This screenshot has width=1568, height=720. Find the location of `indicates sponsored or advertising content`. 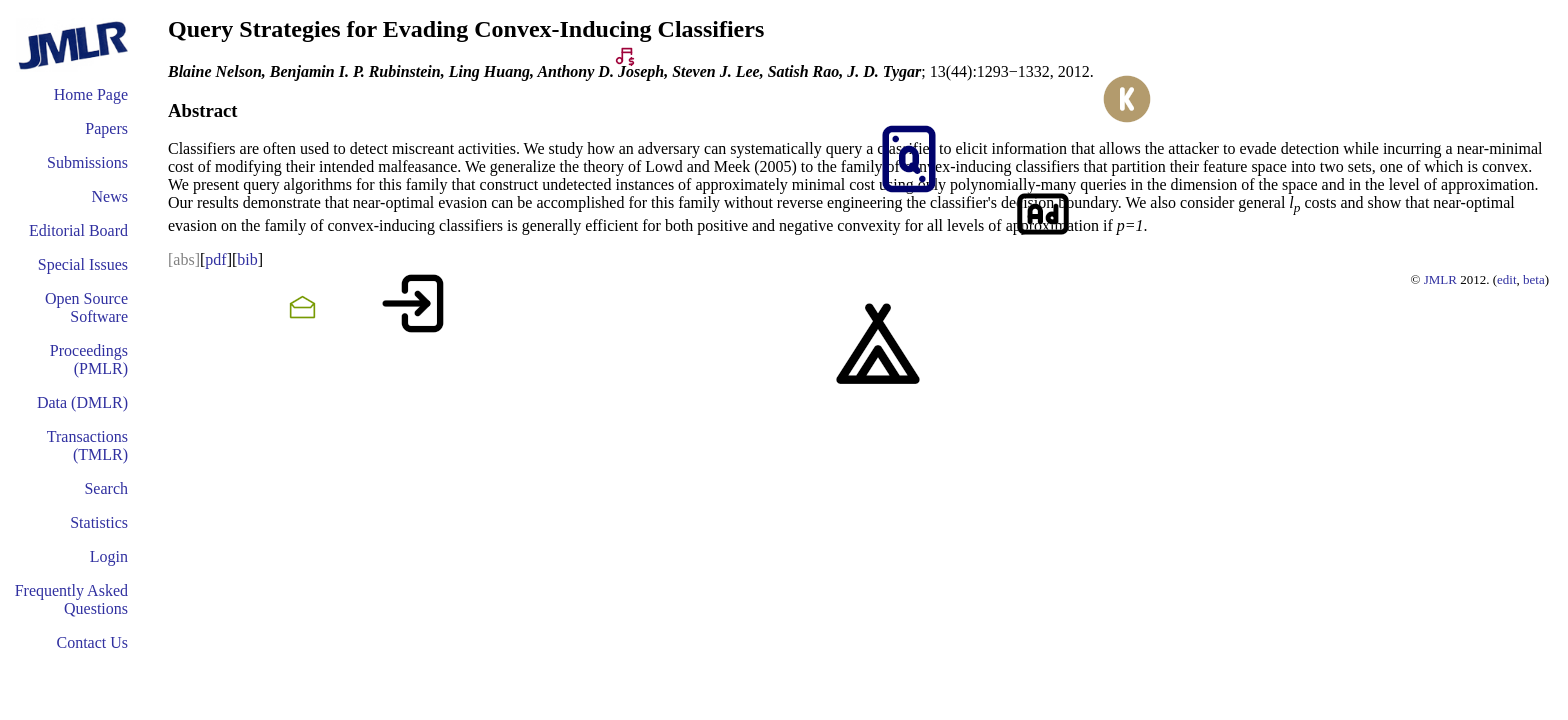

indicates sponsored or advertising content is located at coordinates (1043, 214).